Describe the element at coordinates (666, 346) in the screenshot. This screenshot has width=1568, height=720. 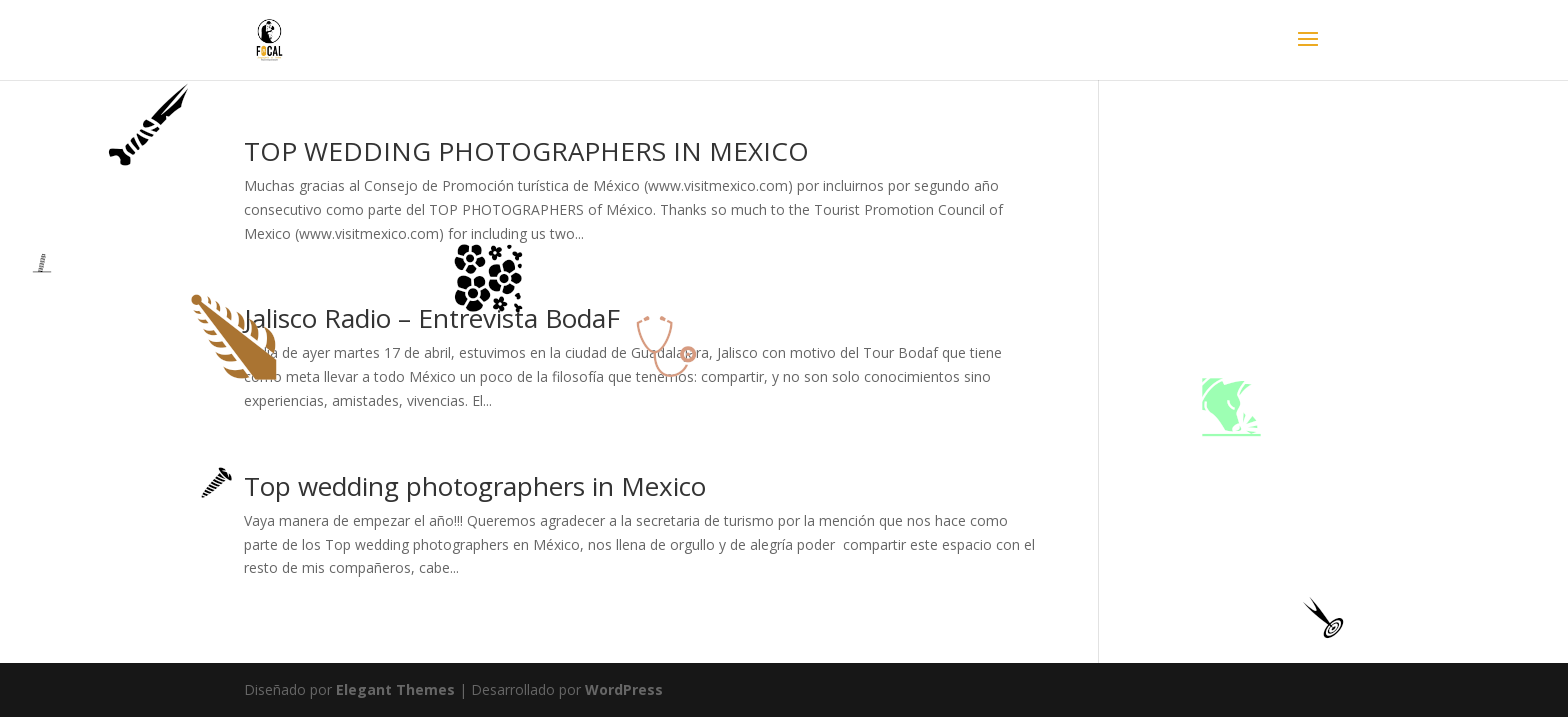
I see `access health or medical features` at that location.